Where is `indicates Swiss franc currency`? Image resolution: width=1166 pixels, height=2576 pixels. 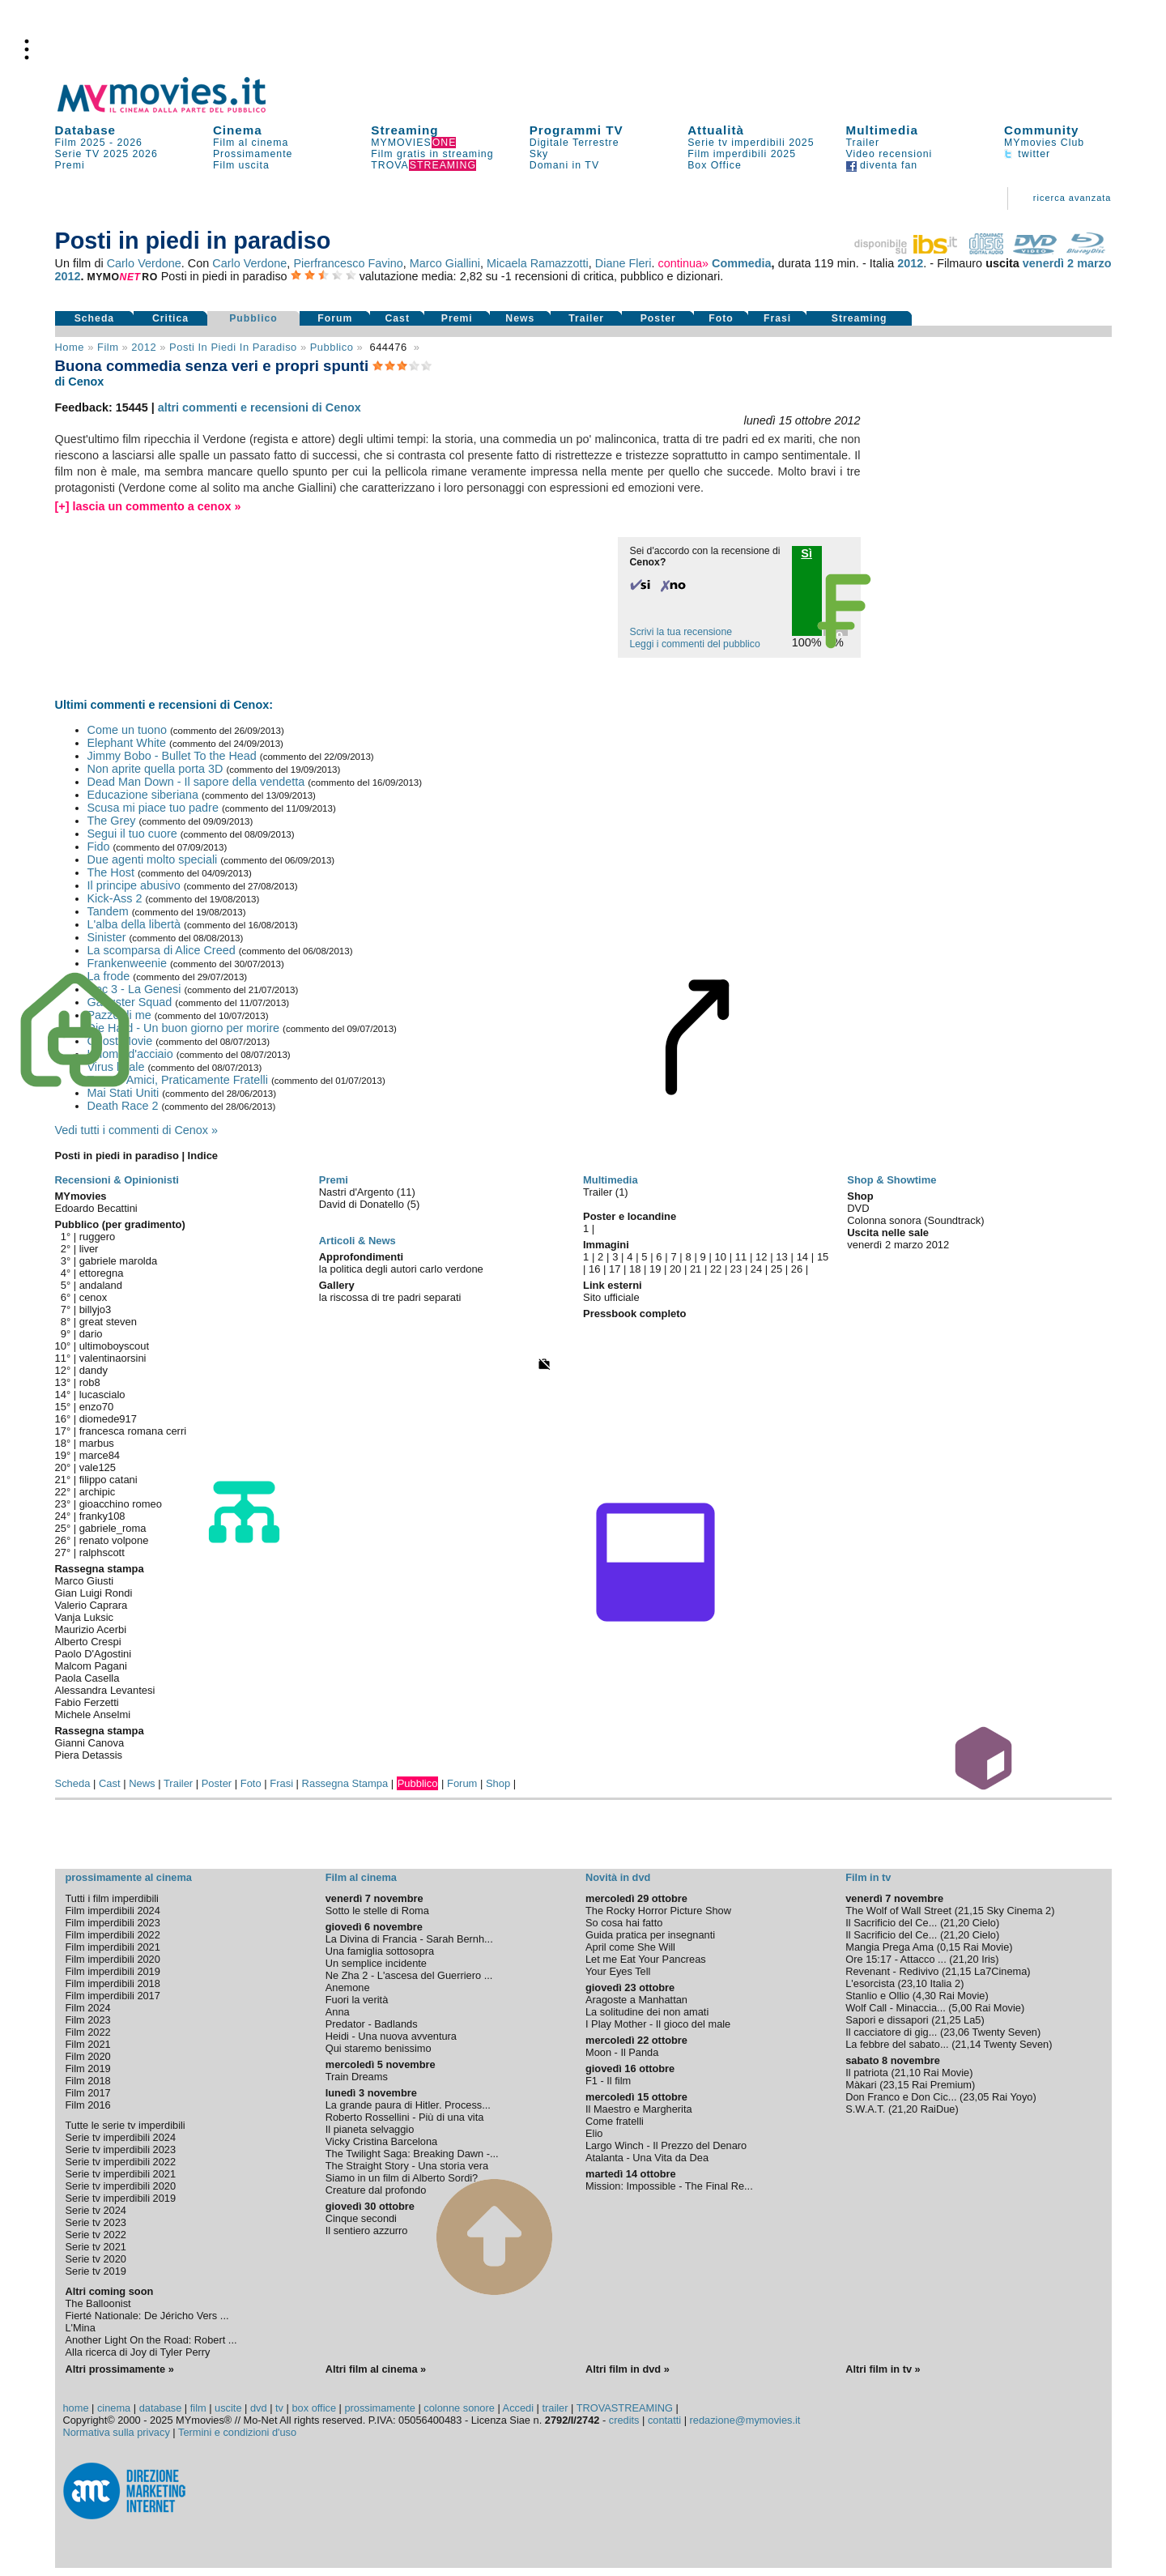
indicates Swiss franc currency is located at coordinates (844, 611).